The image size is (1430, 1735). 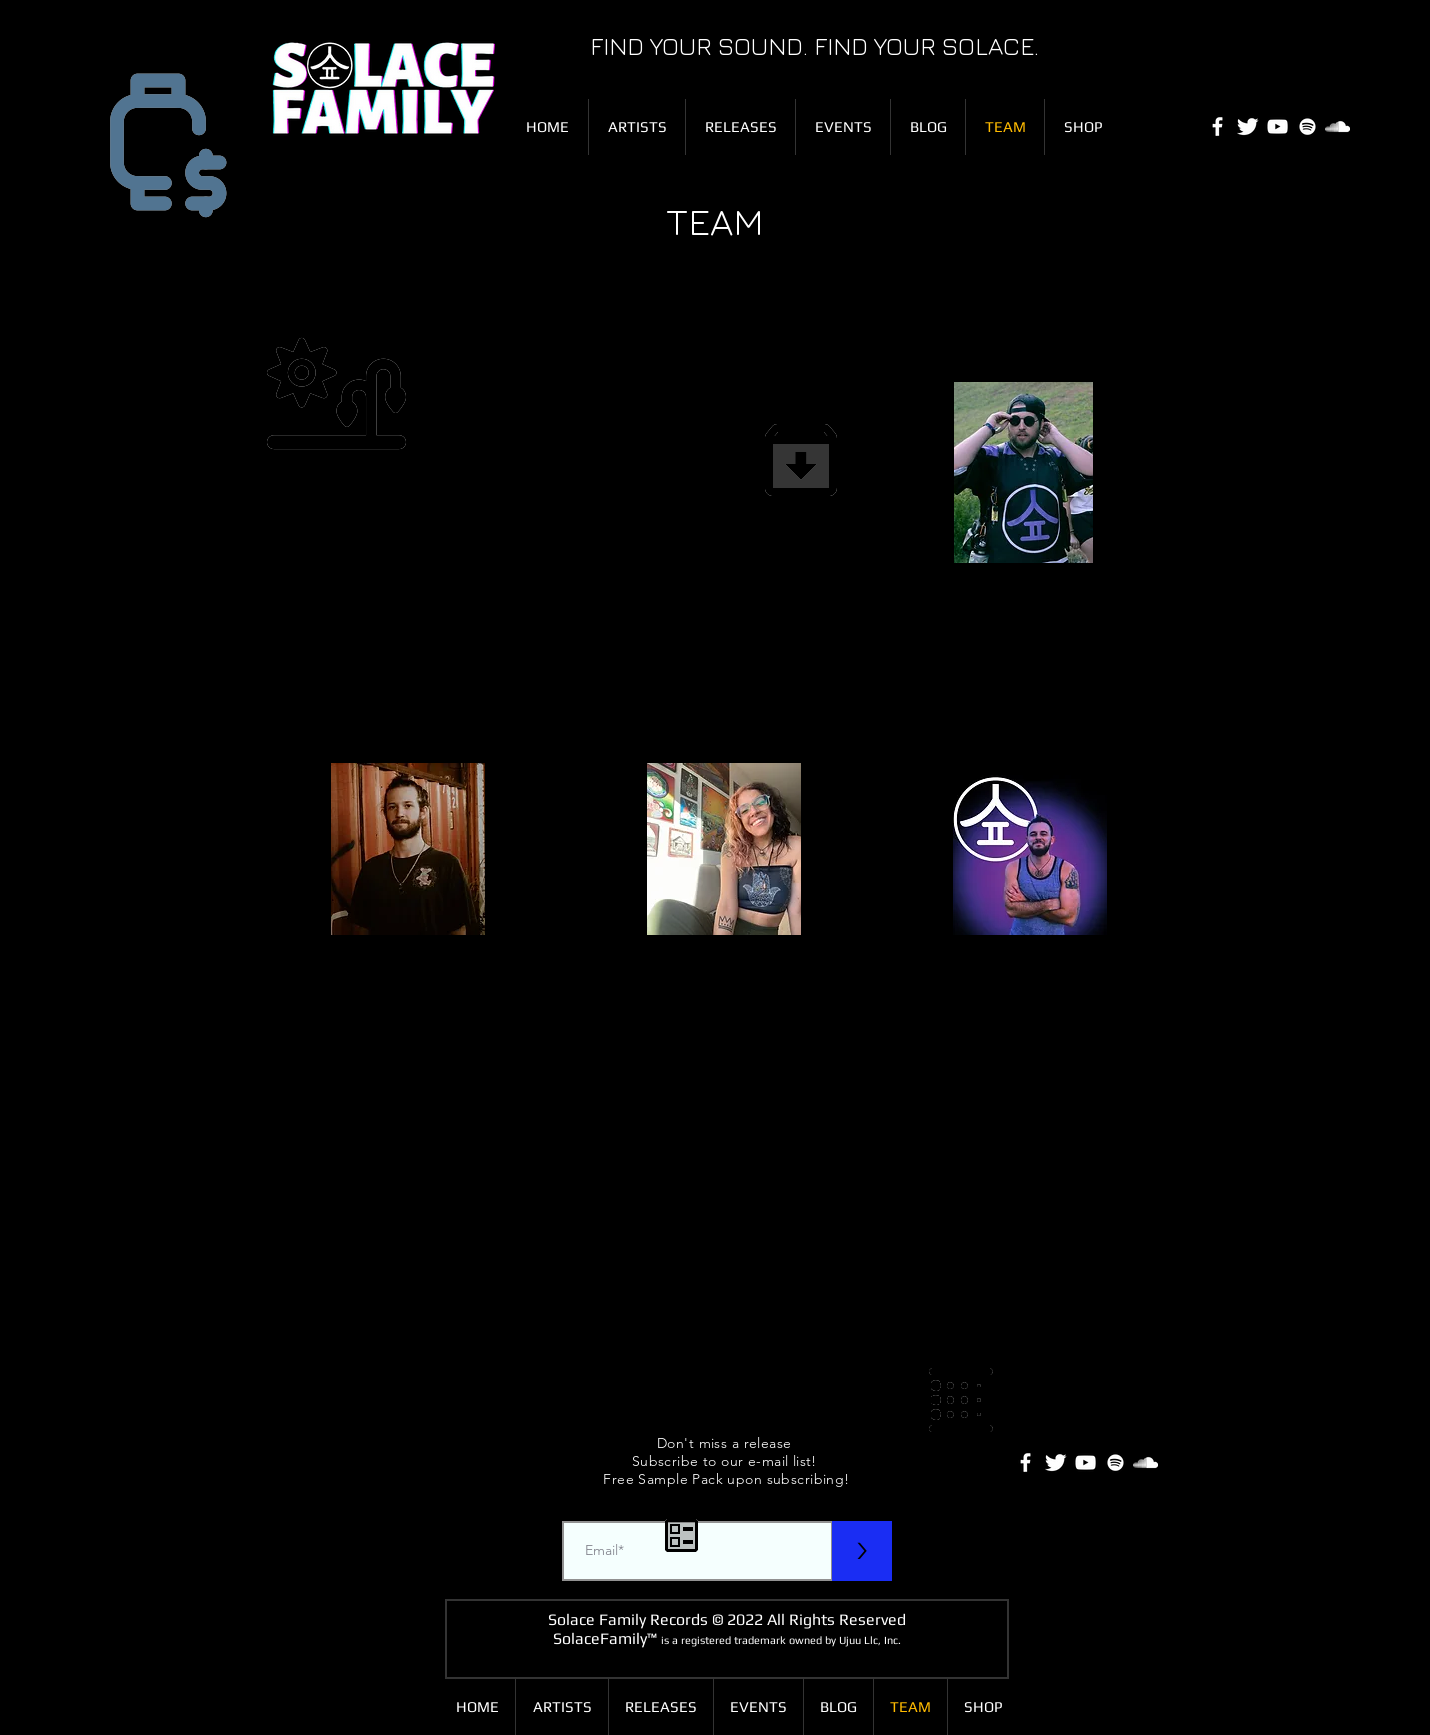 What do you see at coordinates (801, 460) in the screenshot?
I see `archive selected items` at bounding box center [801, 460].